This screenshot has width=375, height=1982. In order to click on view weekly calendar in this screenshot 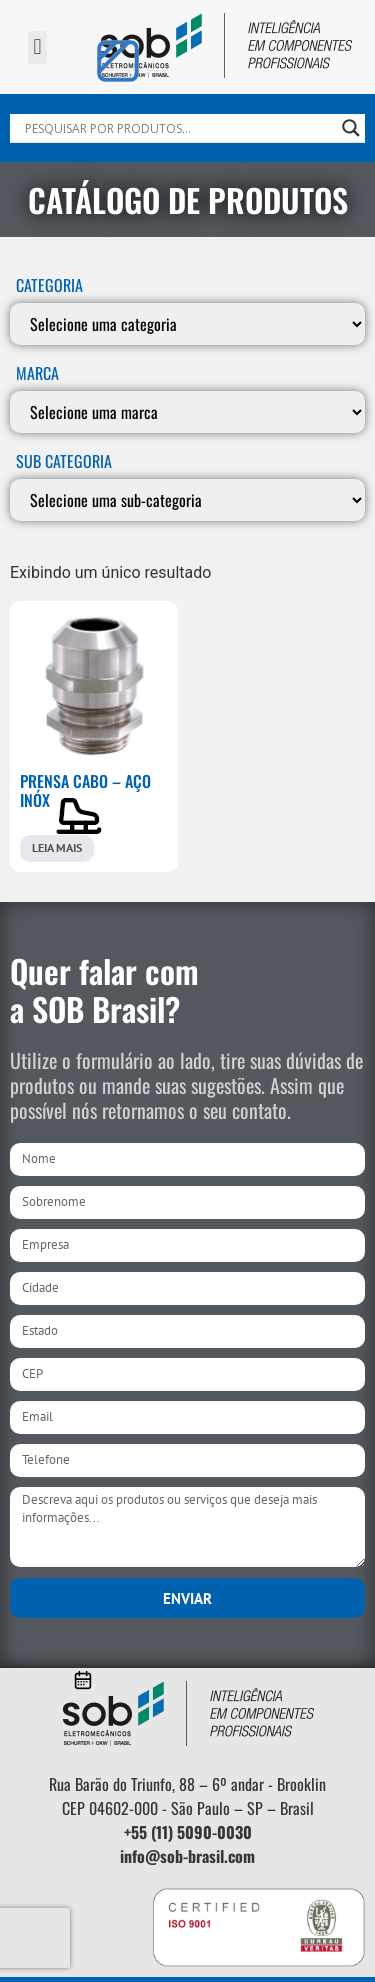, I will do `click(83, 1680)`.